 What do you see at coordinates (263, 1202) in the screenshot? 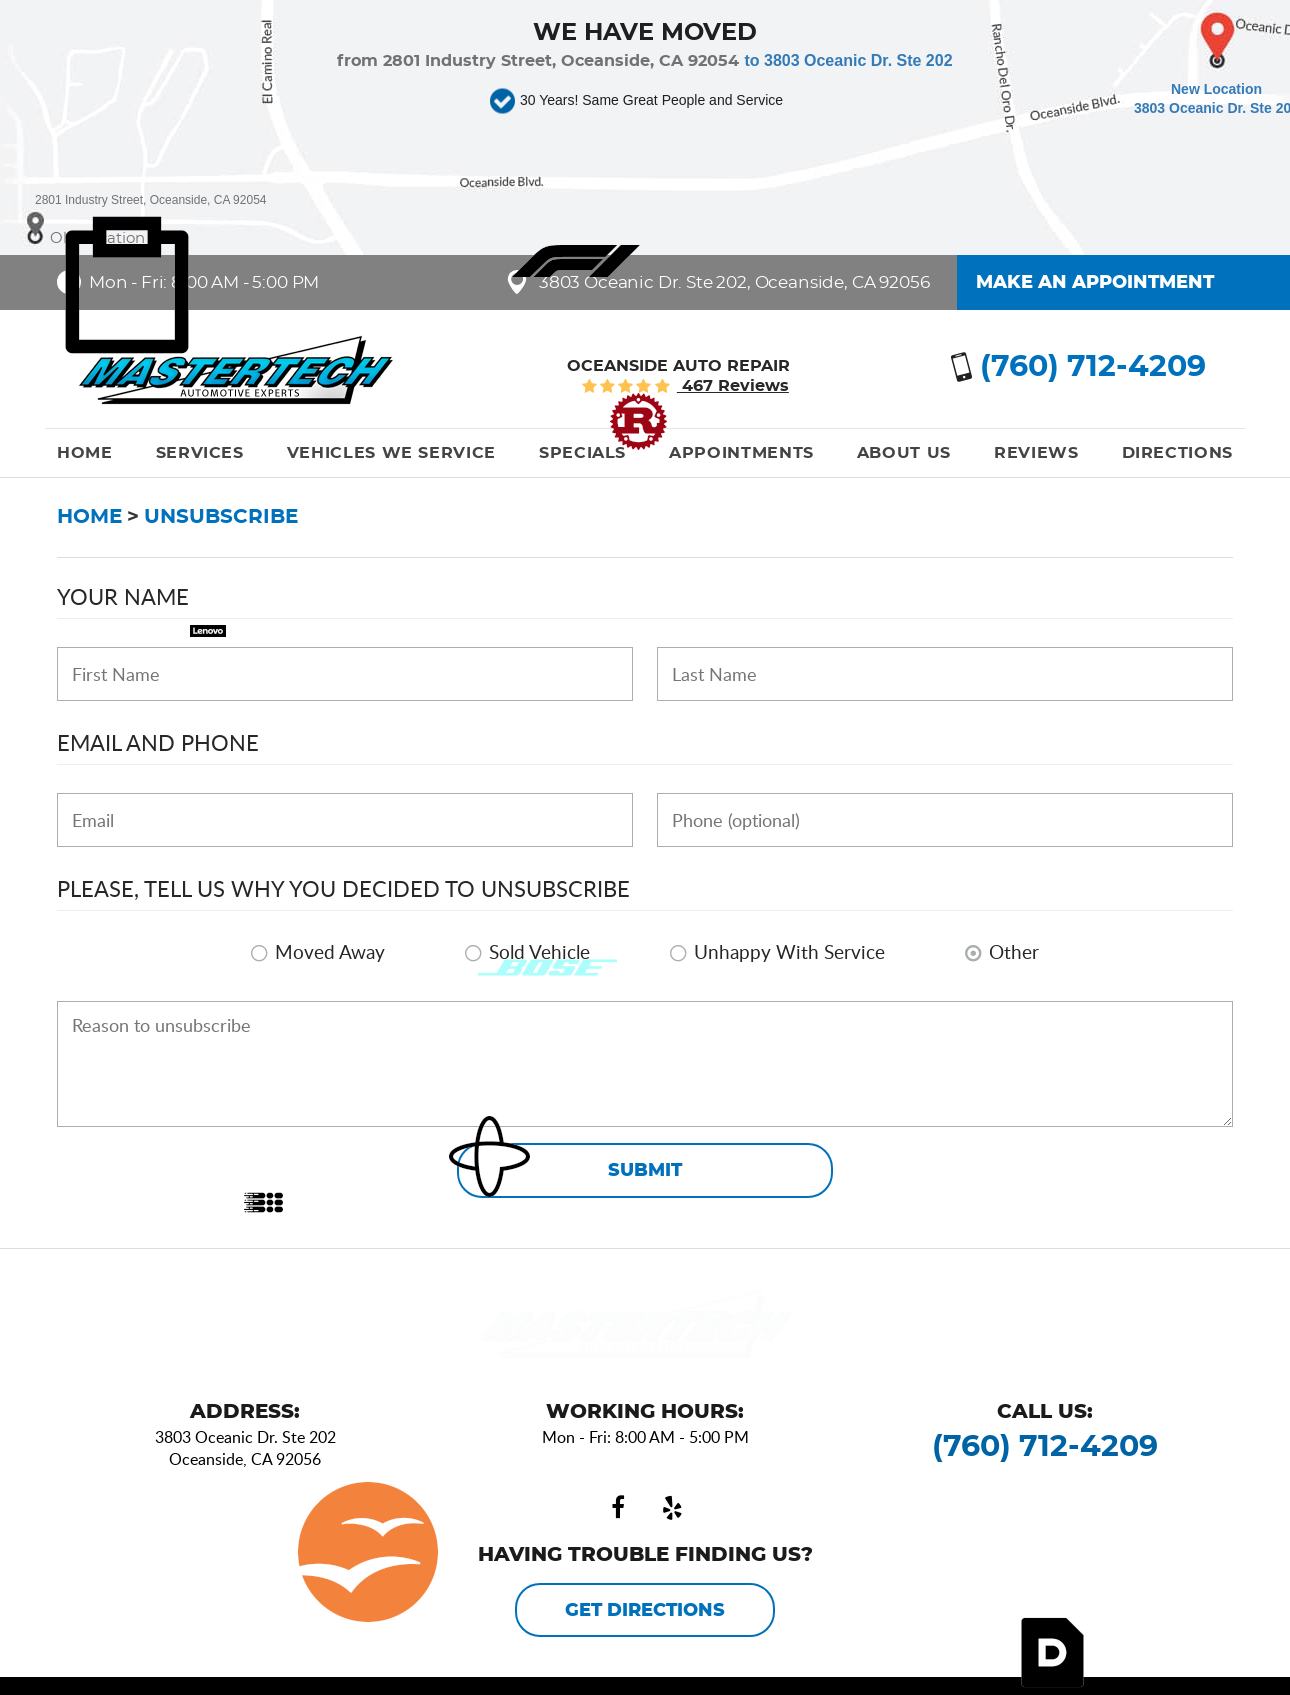
I see `modin library logo` at bounding box center [263, 1202].